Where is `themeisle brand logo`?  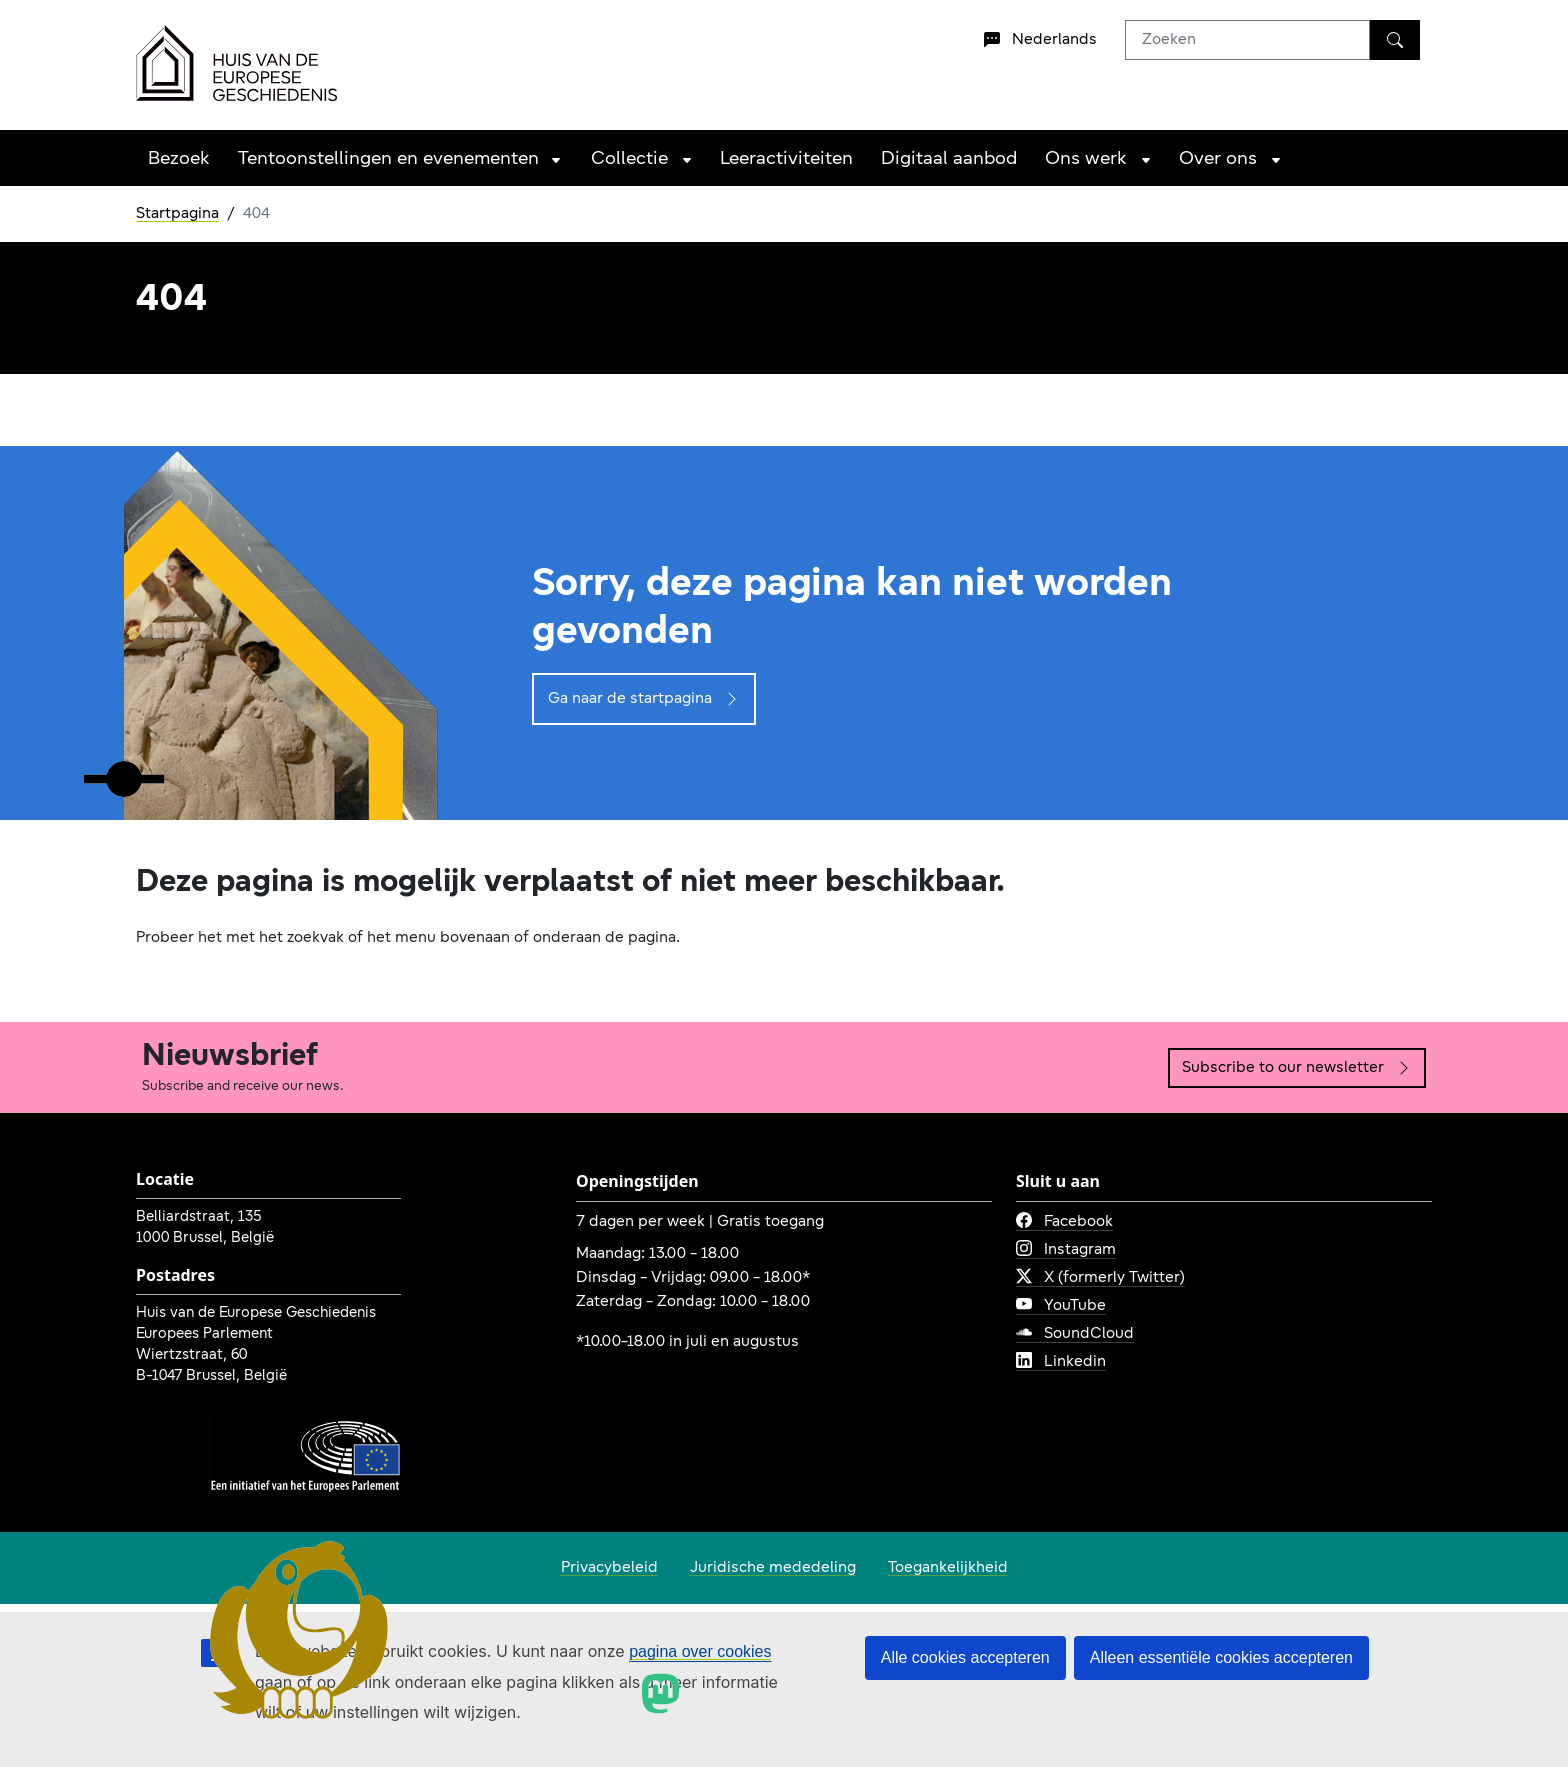
themeisle brand logo is located at coordinates (299, 1630).